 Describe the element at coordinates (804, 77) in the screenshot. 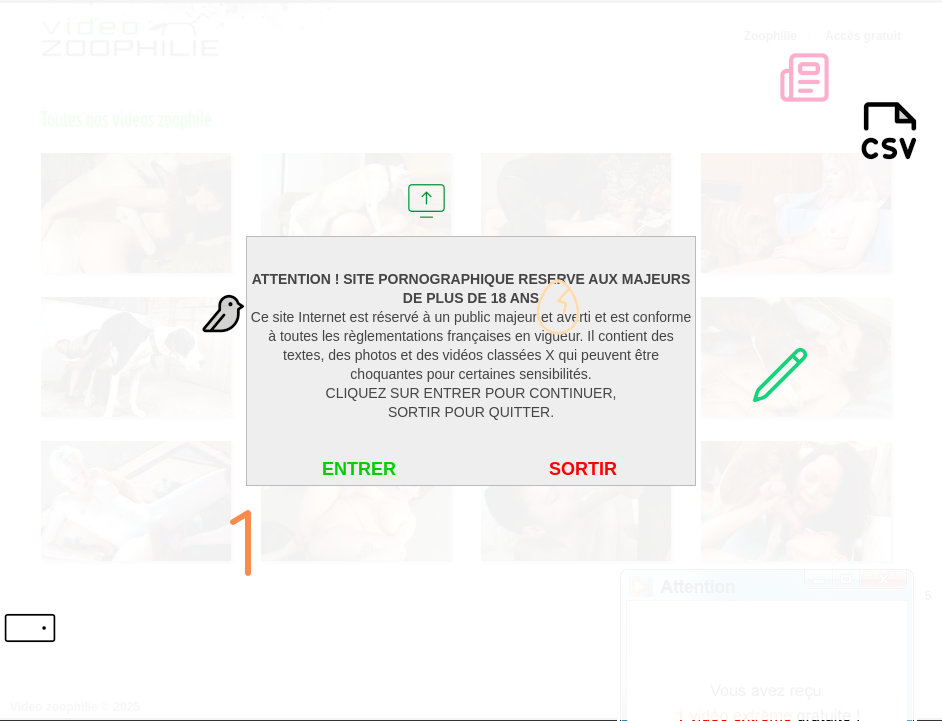

I see `view news articles or updates` at that location.